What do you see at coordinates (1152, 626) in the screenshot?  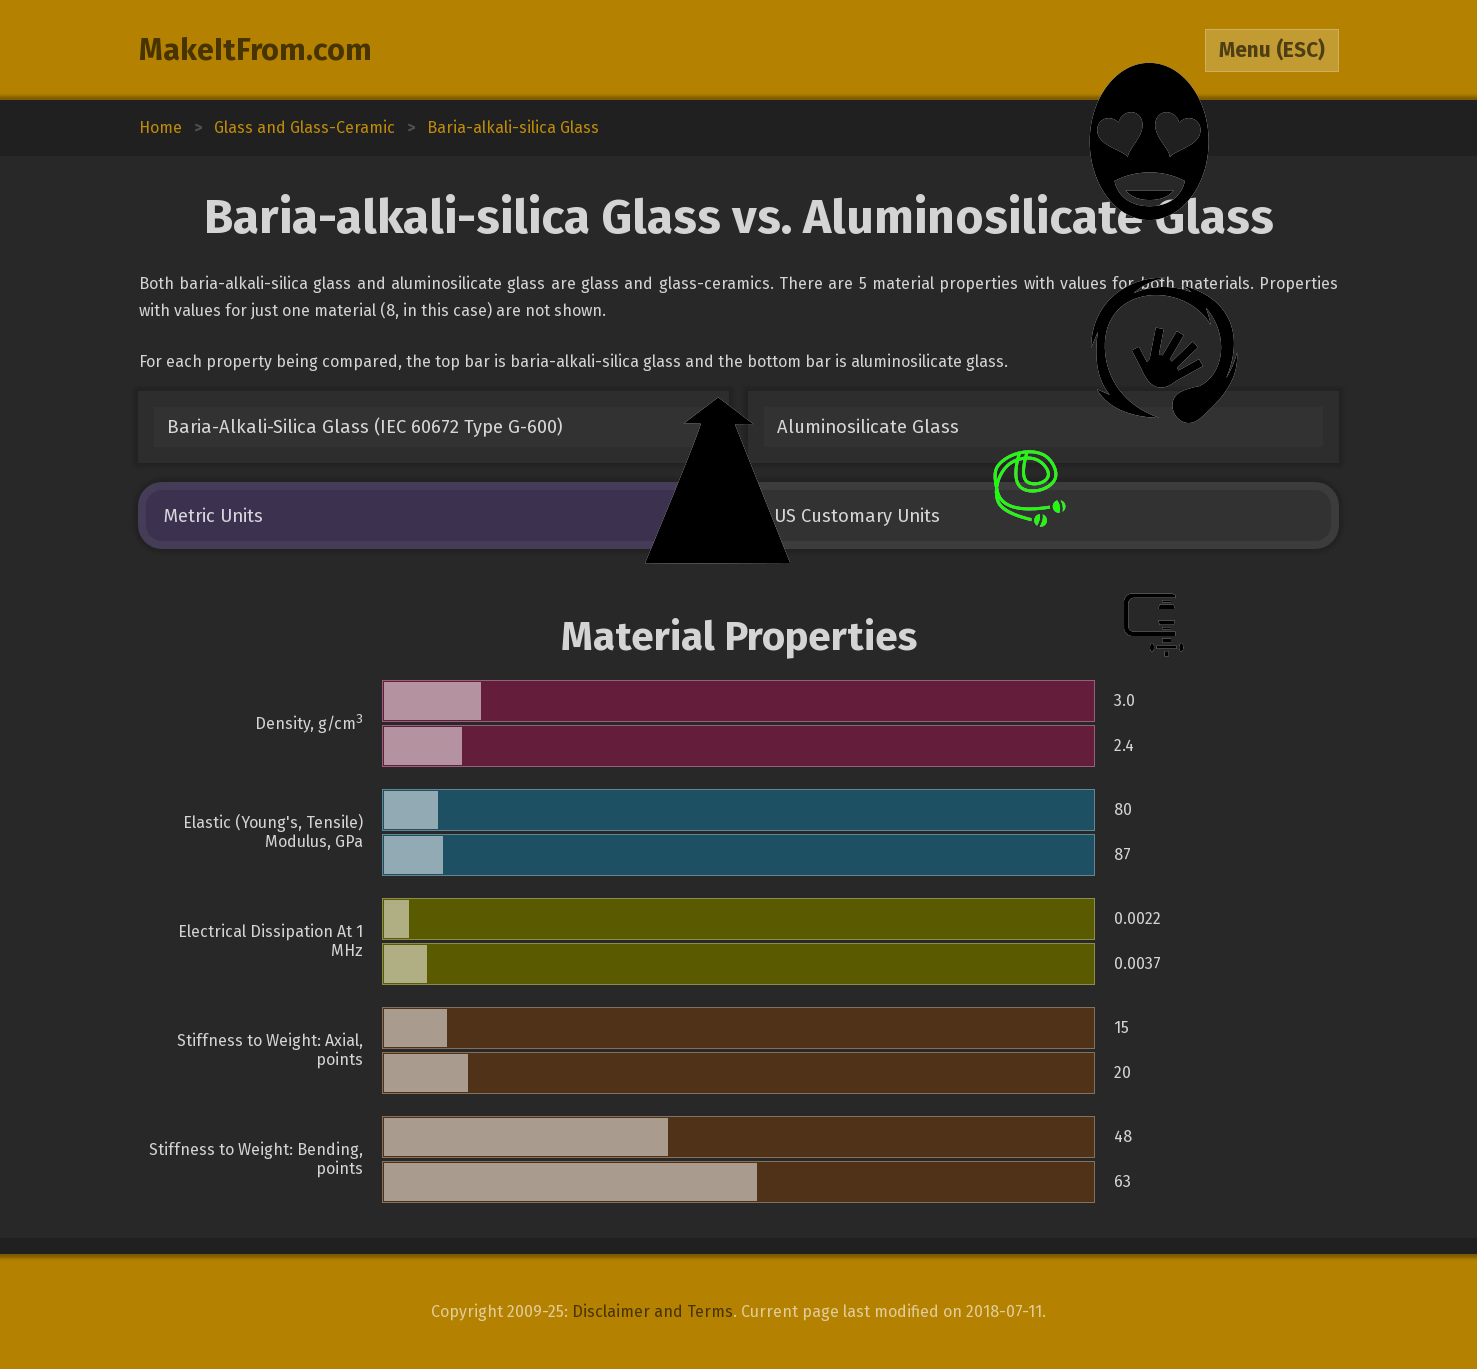 I see `clamp or secure an object in place` at bounding box center [1152, 626].